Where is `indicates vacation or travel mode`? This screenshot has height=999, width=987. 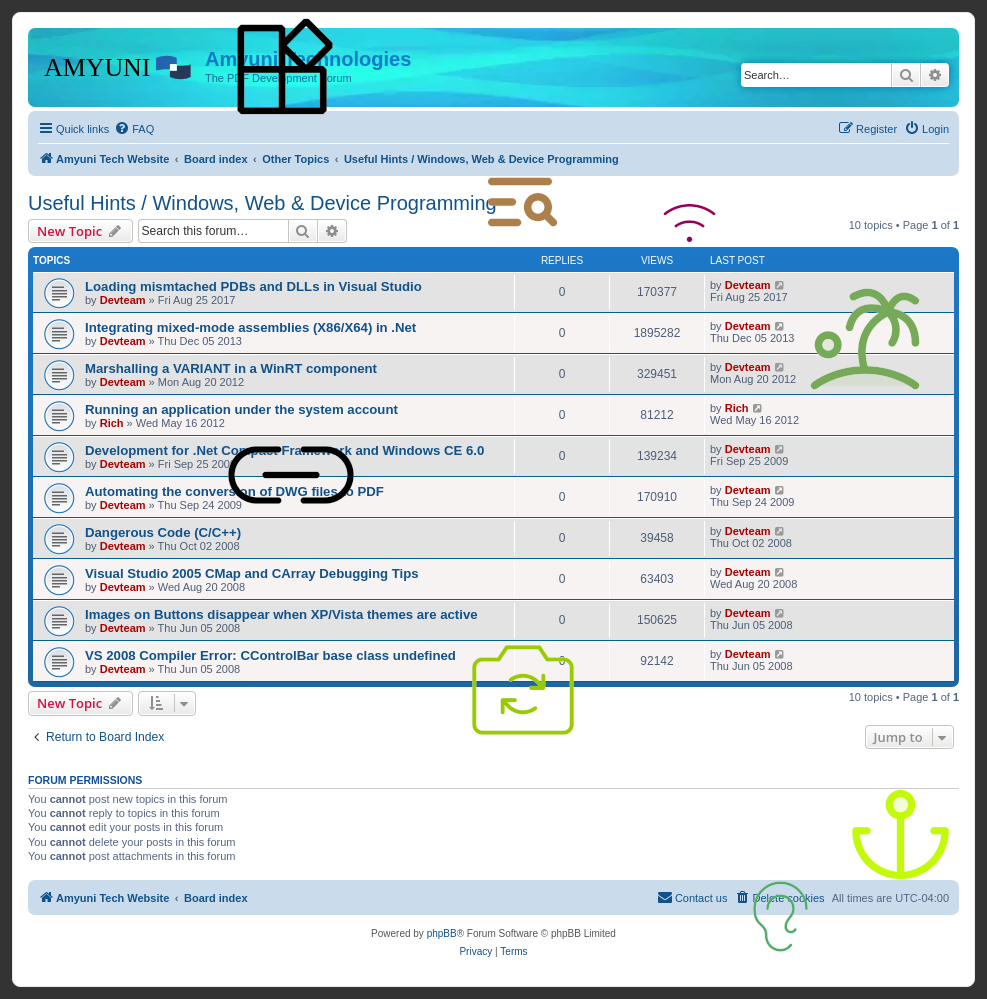 indicates vacation or travel mode is located at coordinates (865, 339).